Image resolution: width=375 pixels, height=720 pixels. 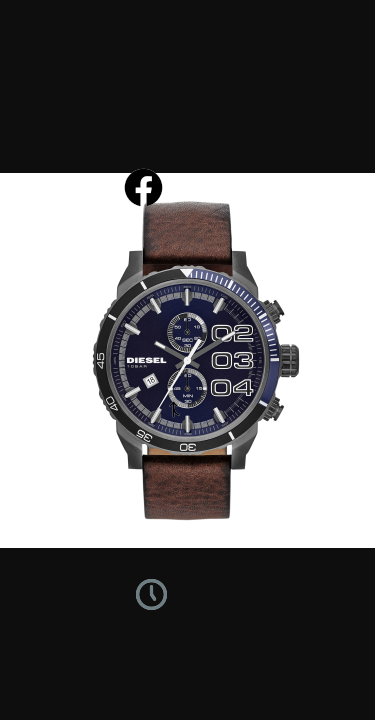 I want to click on view current time, so click(x=151, y=594).